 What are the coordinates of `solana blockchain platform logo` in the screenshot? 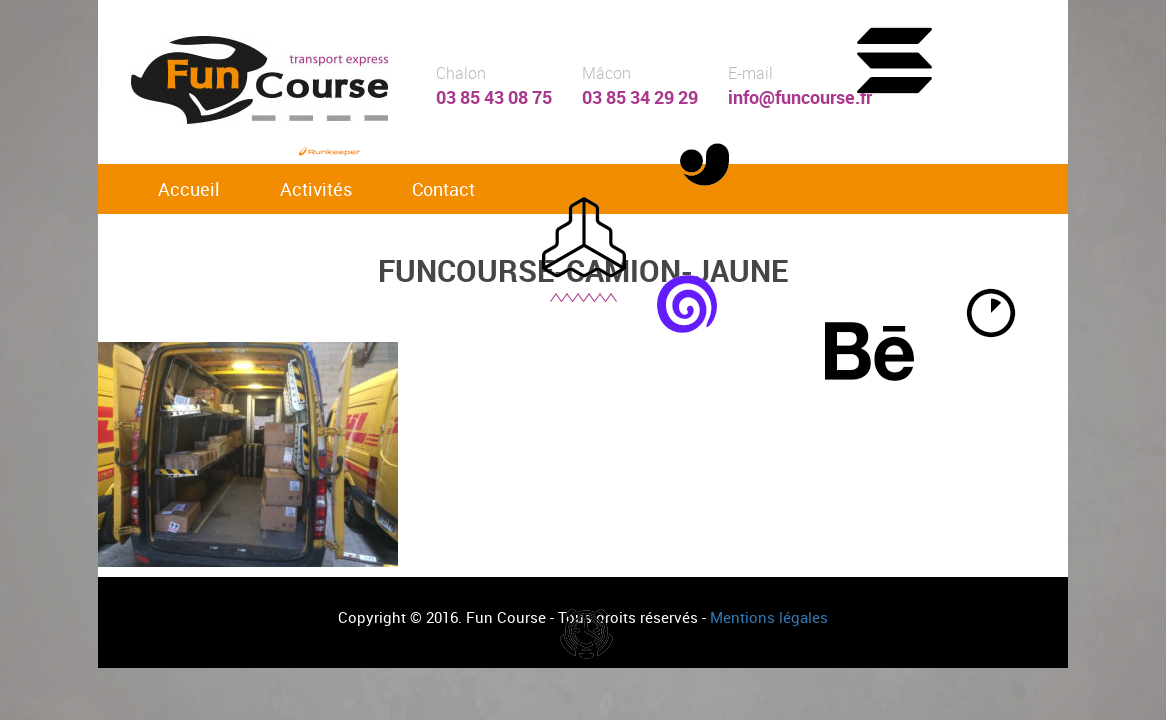 It's located at (894, 60).